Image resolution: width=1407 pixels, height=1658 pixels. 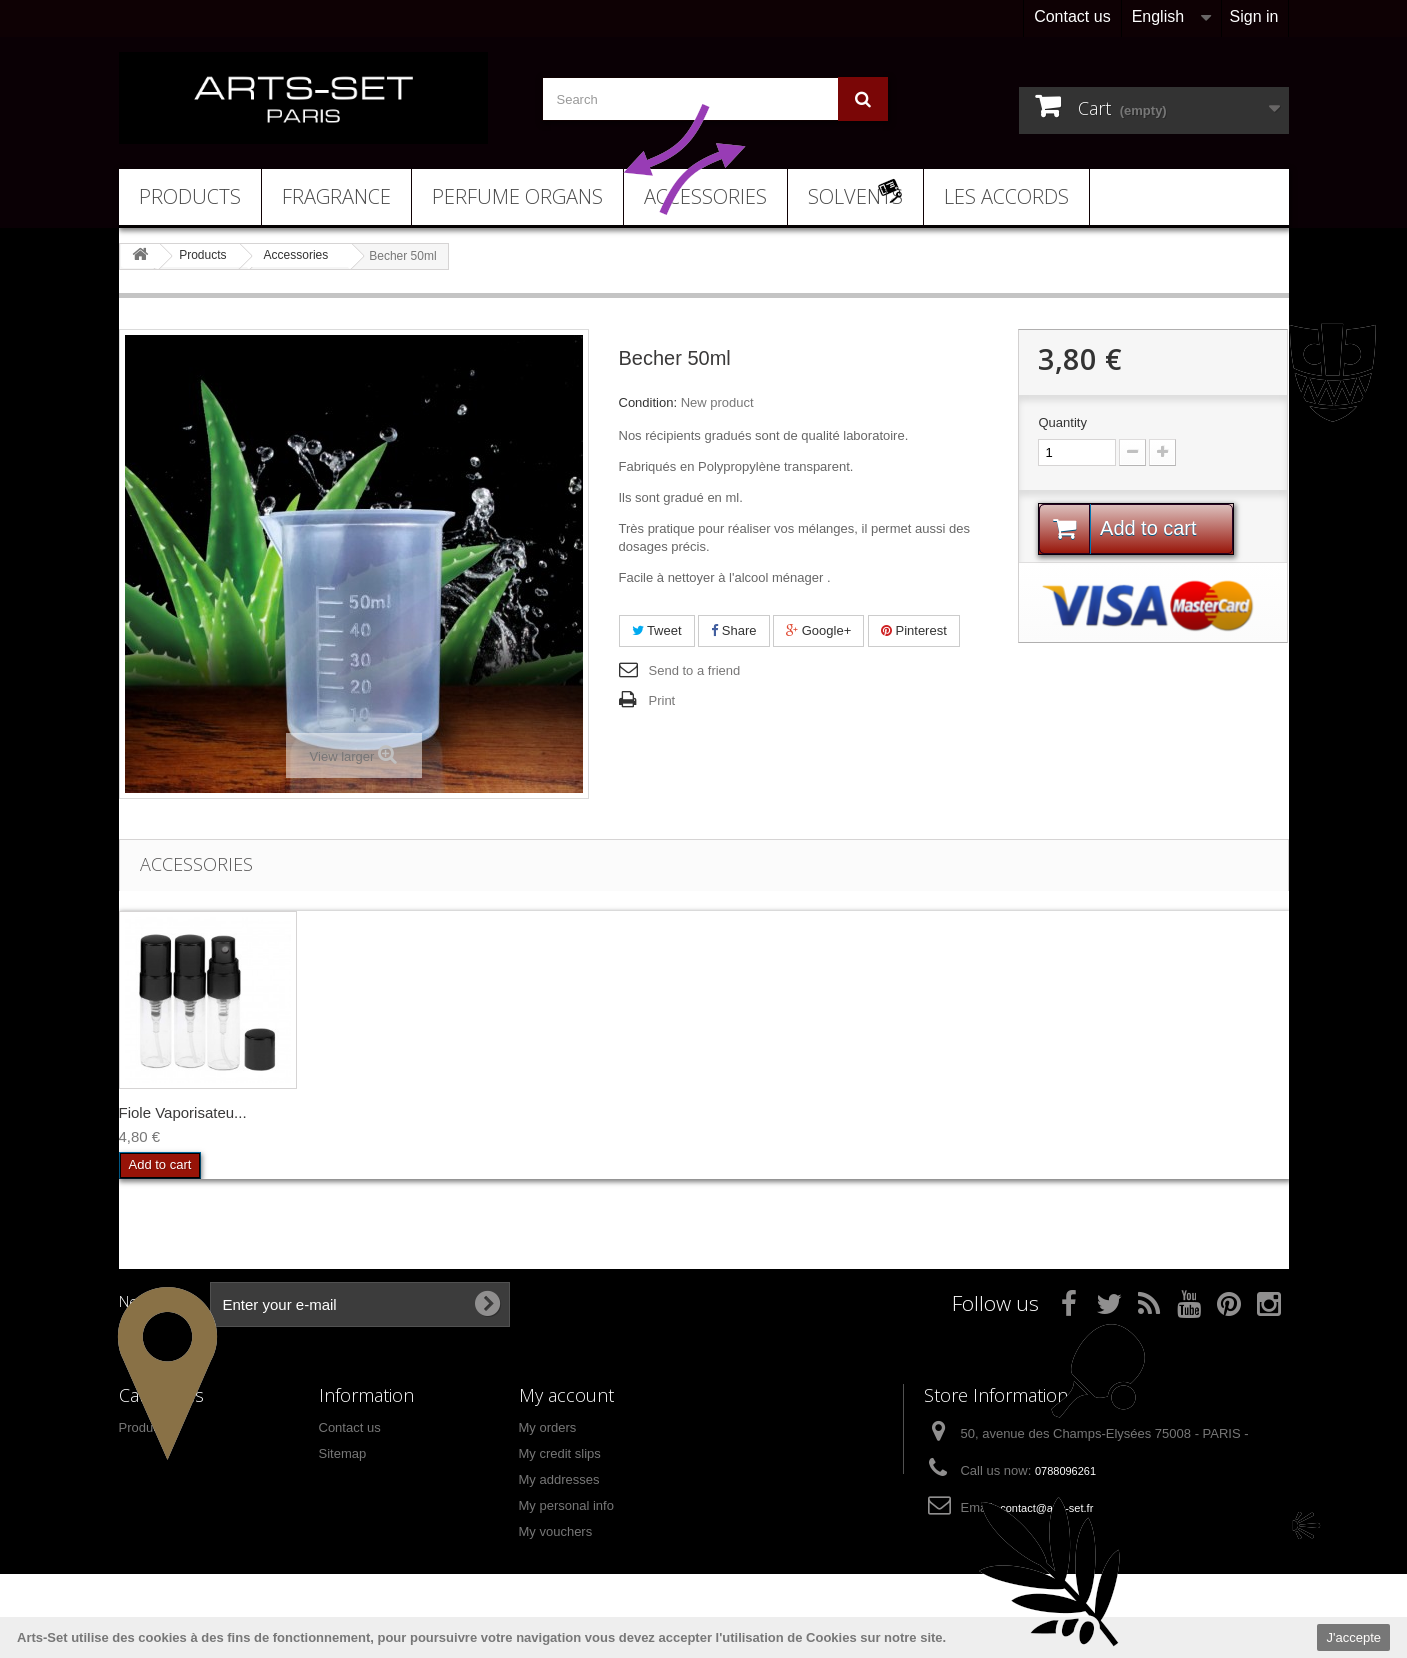 I want to click on access tribal or cultural themed game content, so click(x=1331, y=373).